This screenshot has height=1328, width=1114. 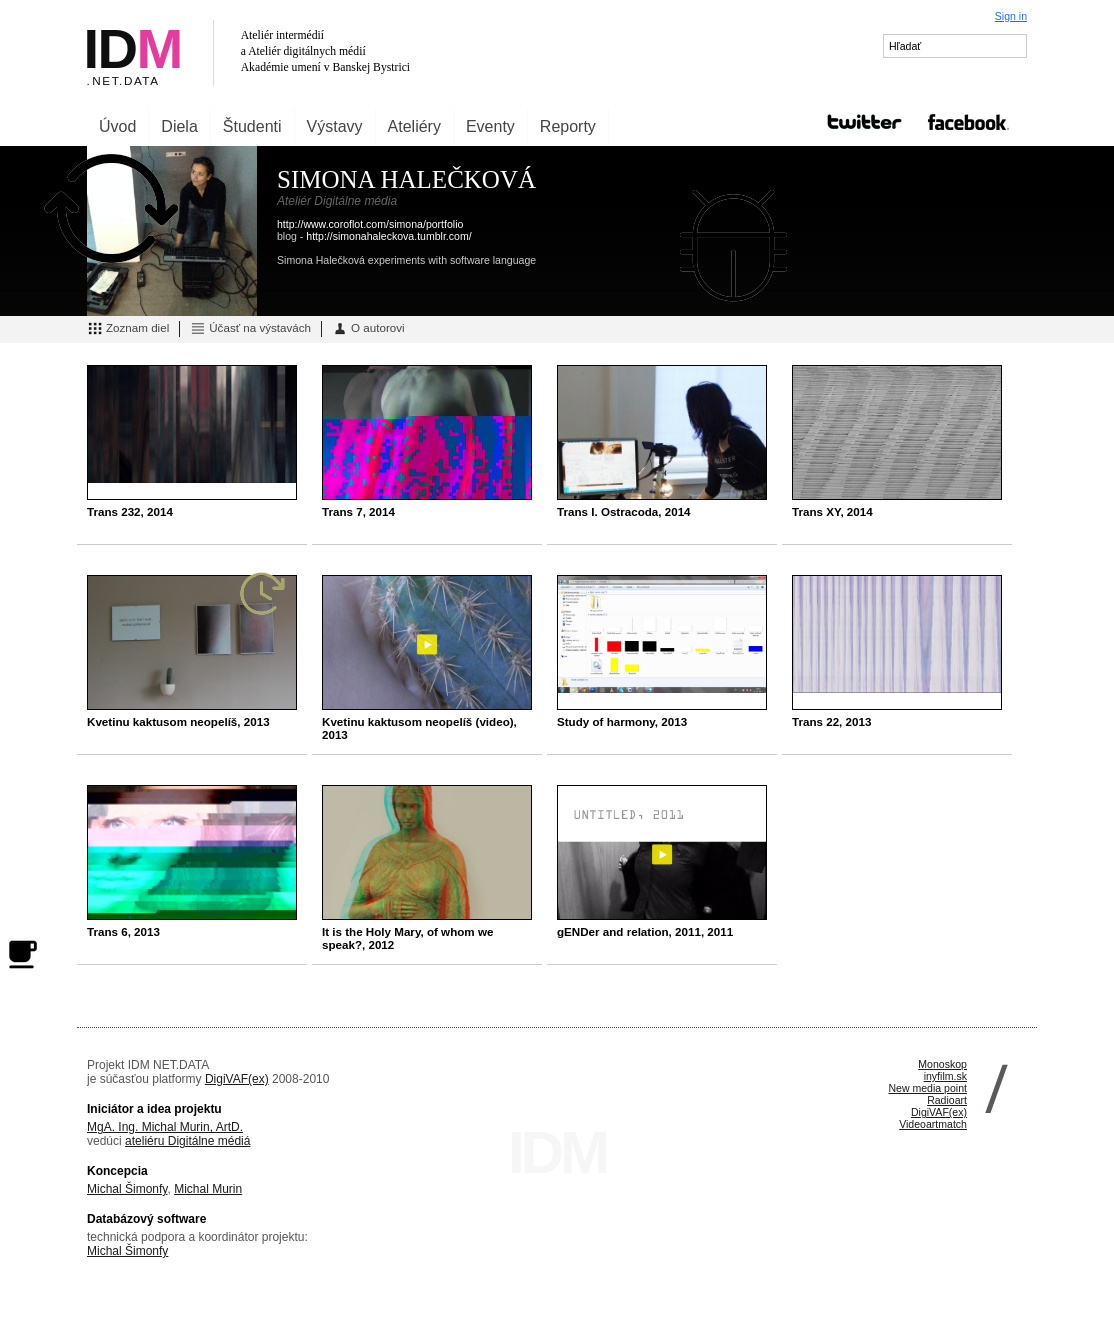 I want to click on sync data across devices, so click(x=111, y=208).